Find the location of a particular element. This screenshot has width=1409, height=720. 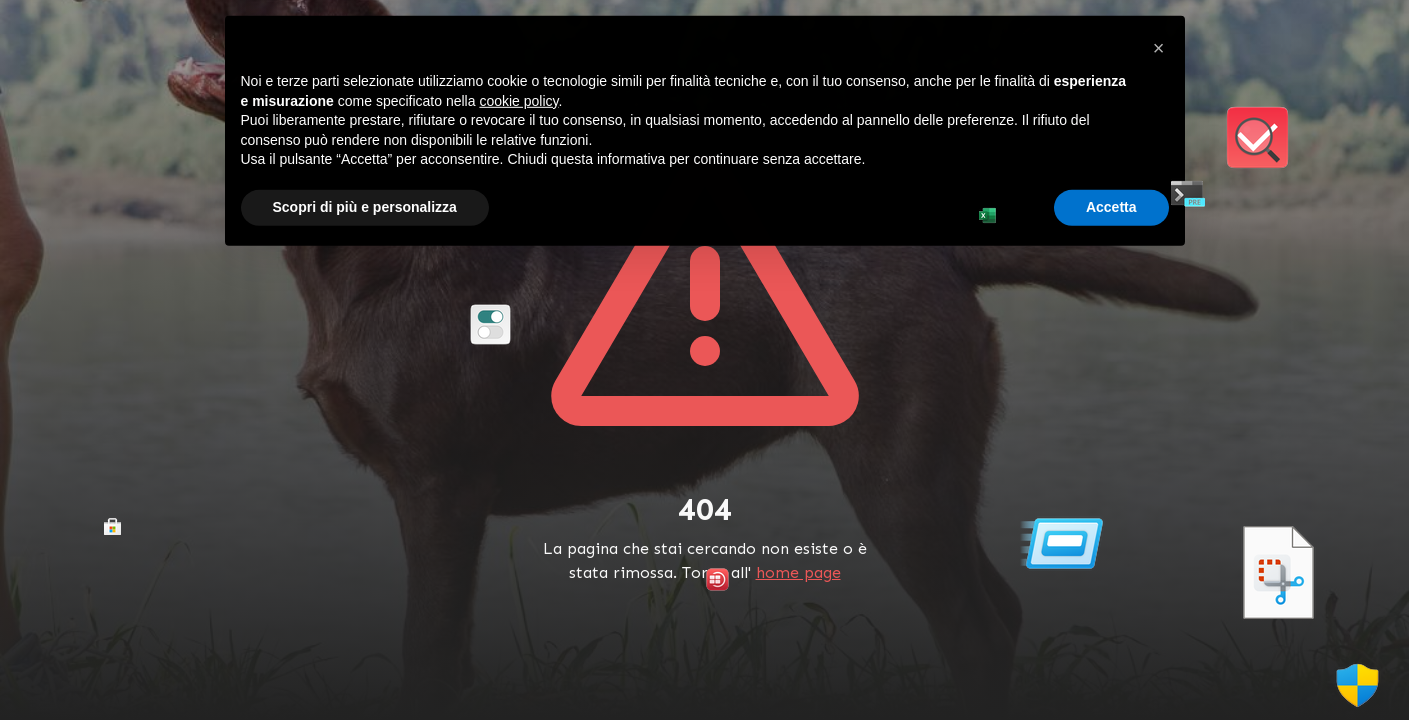

open windows terminal preview app is located at coordinates (1188, 193).